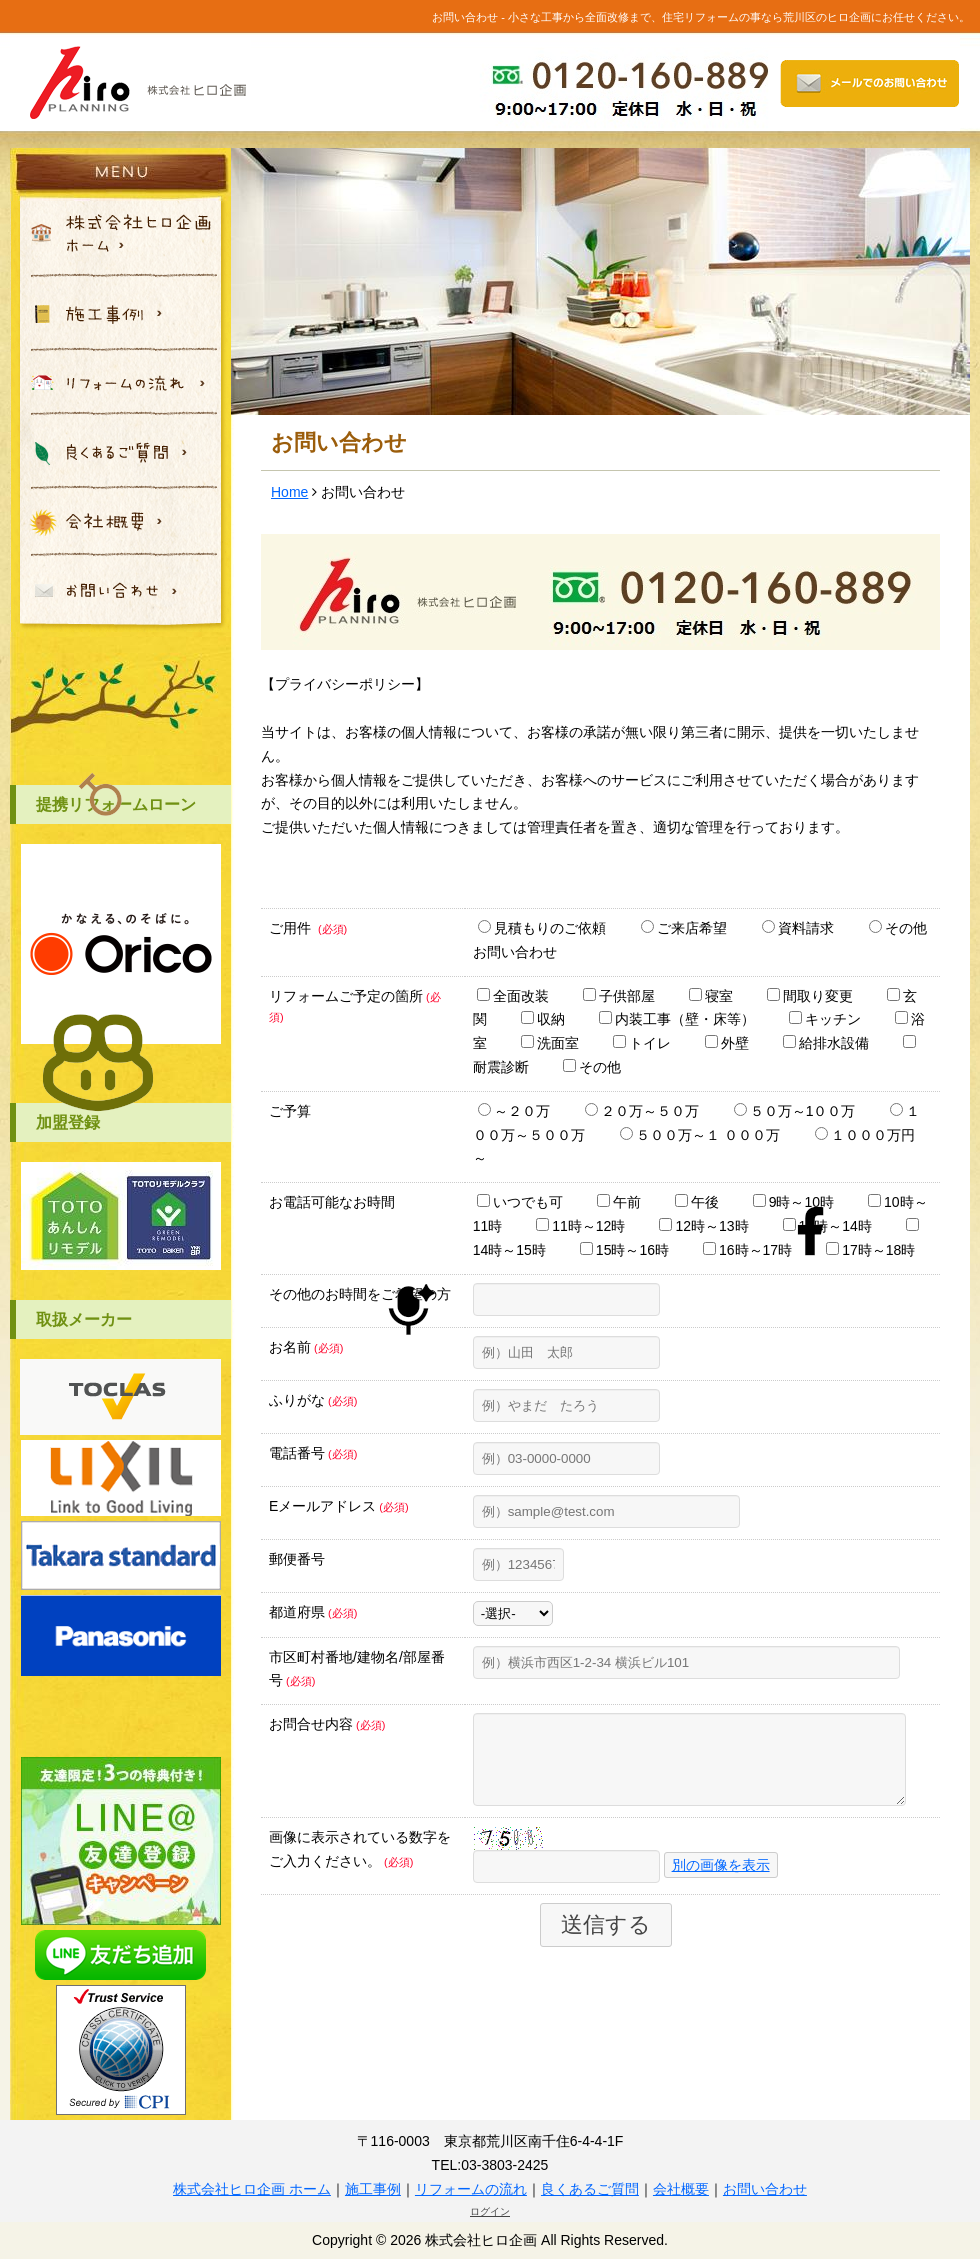 The image size is (980, 2259). I want to click on activate AI voice assistant, so click(408, 1310).